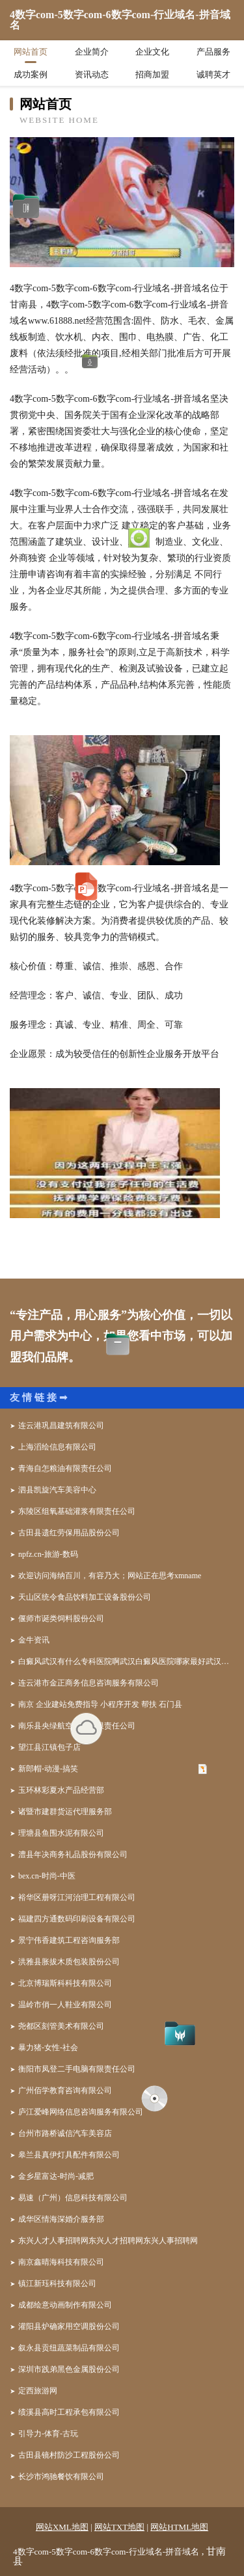 The height and width of the screenshot is (2576, 244). I want to click on open a vector drawing or illustration file, so click(202, 1769).